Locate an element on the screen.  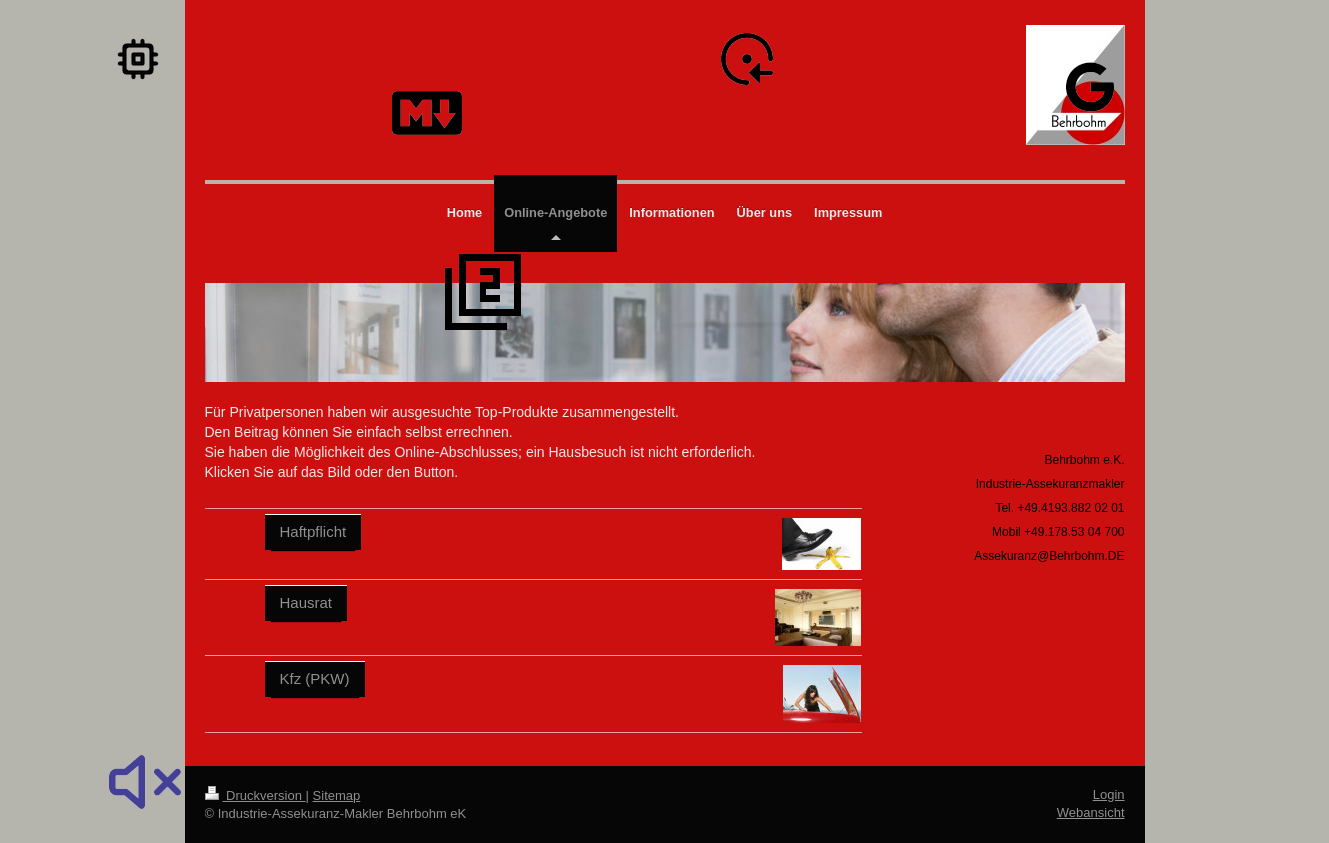
view device memory or RAM usage is located at coordinates (138, 59).